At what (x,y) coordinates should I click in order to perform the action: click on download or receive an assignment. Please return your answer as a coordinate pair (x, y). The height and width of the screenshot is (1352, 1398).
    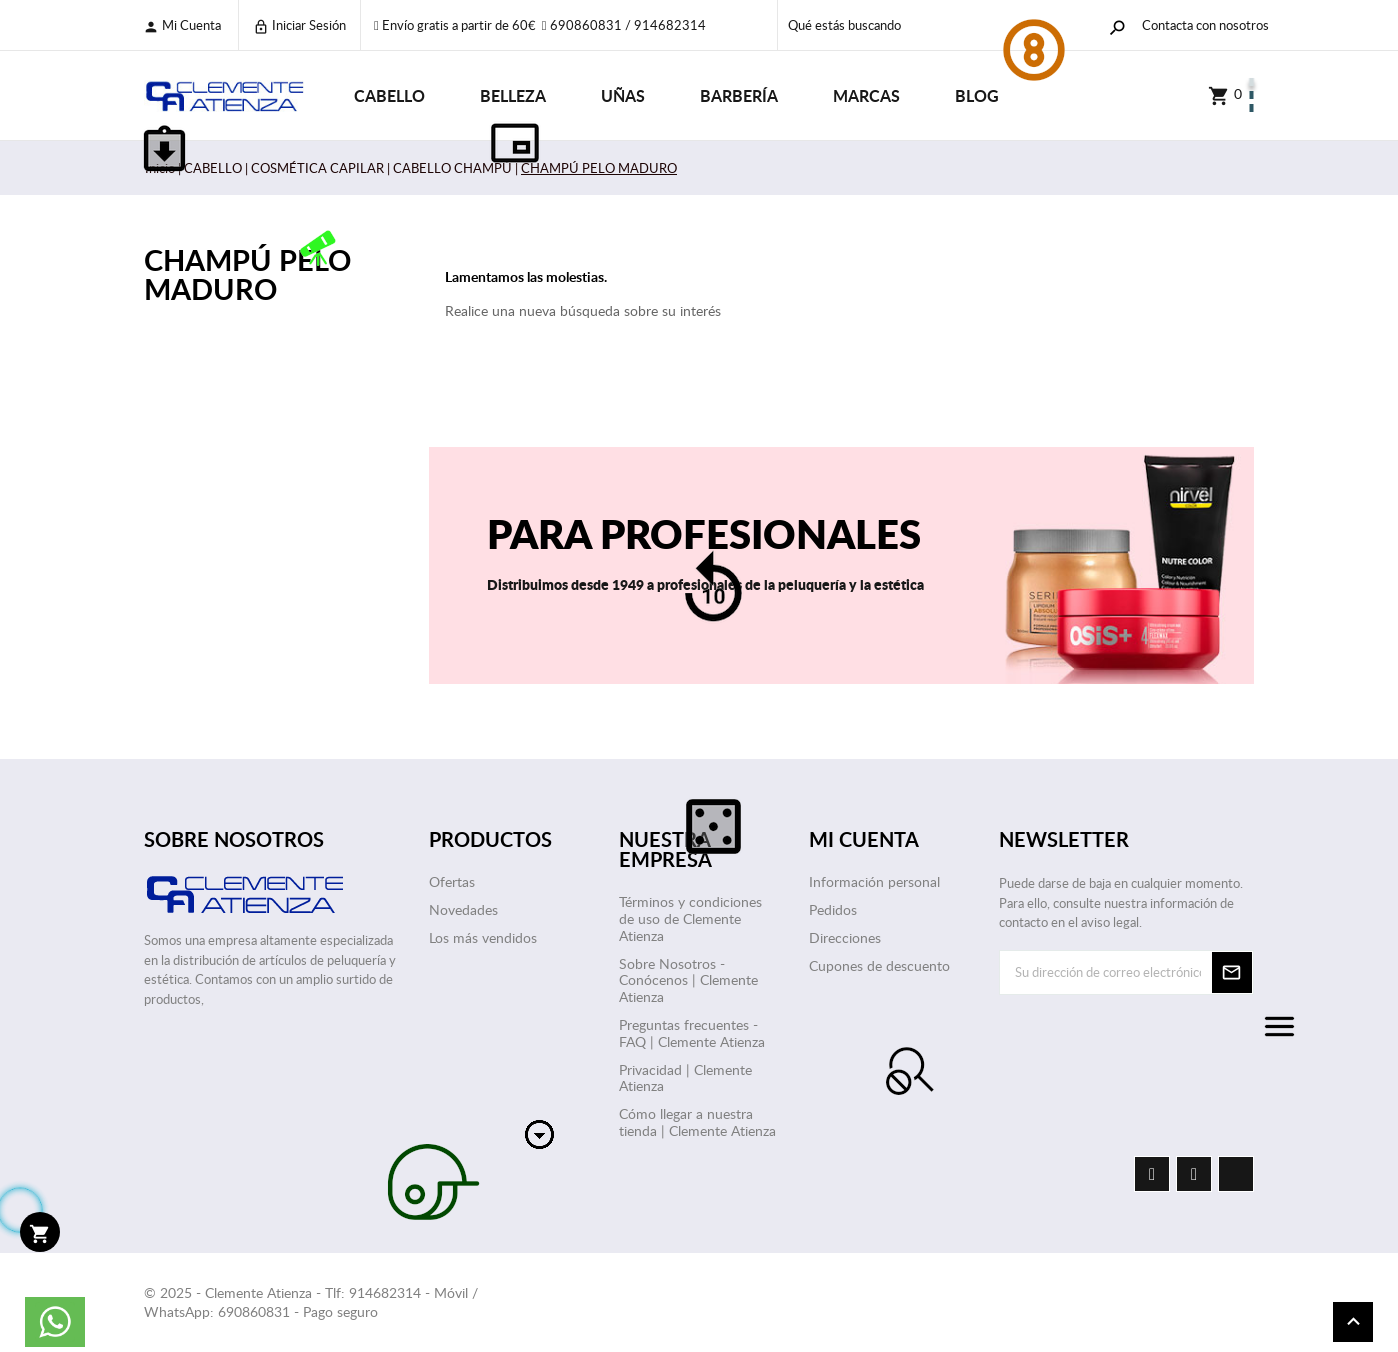
    Looking at the image, I should click on (164, 150).